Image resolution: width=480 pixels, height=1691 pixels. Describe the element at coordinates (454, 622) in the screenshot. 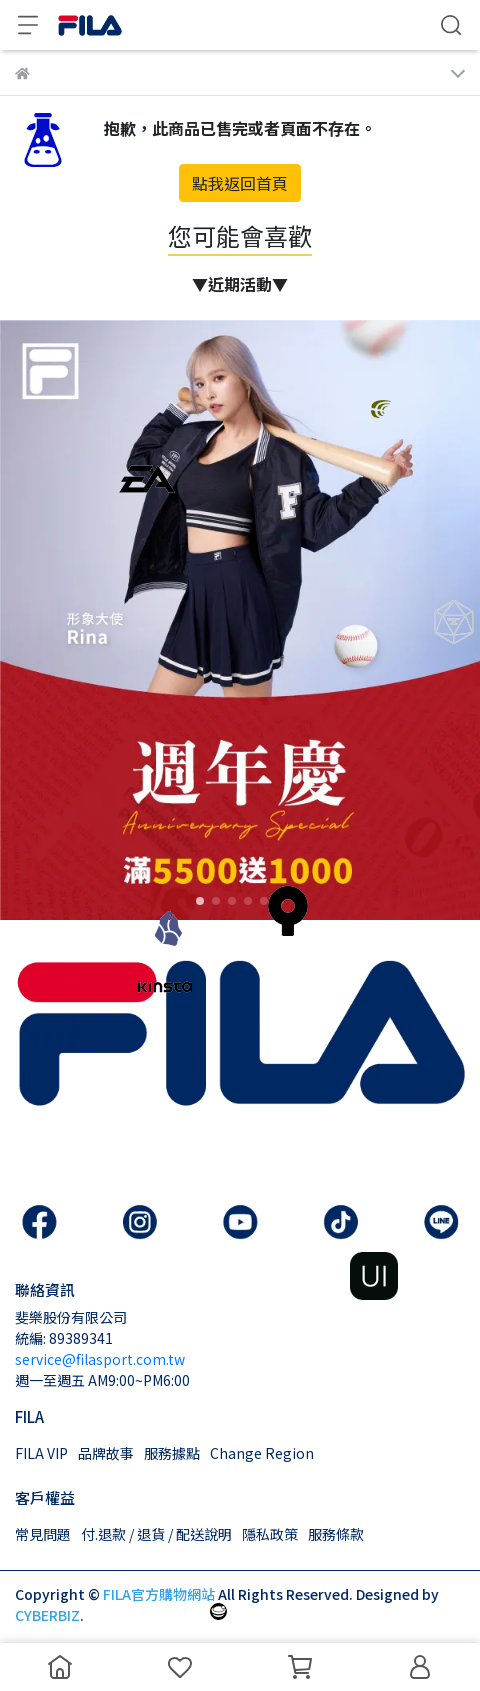

I see `launch Foundry Virtual Tabletop application` at that location.